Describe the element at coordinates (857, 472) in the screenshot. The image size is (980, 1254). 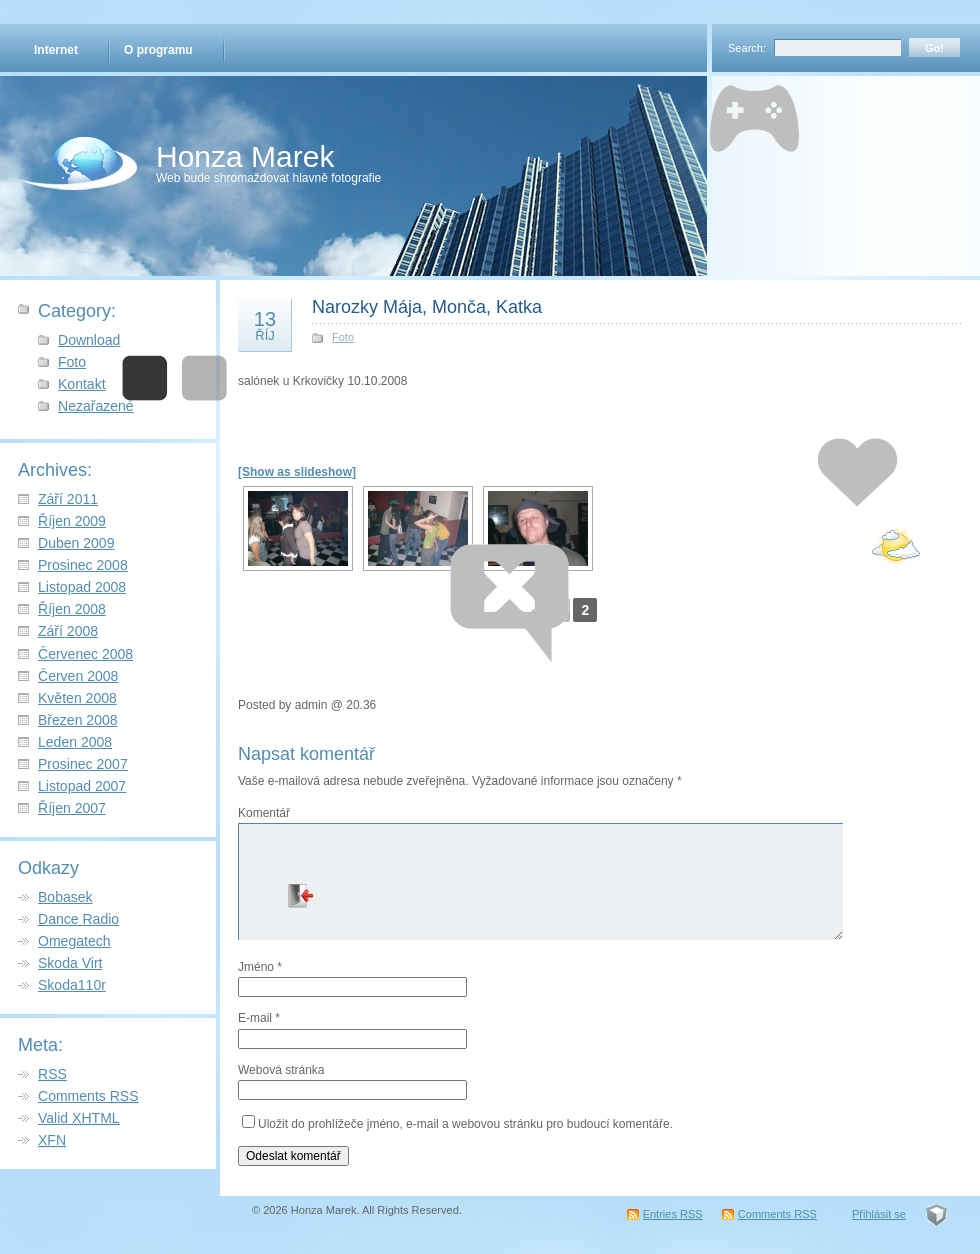
I see `mark item as favorite` at that location.